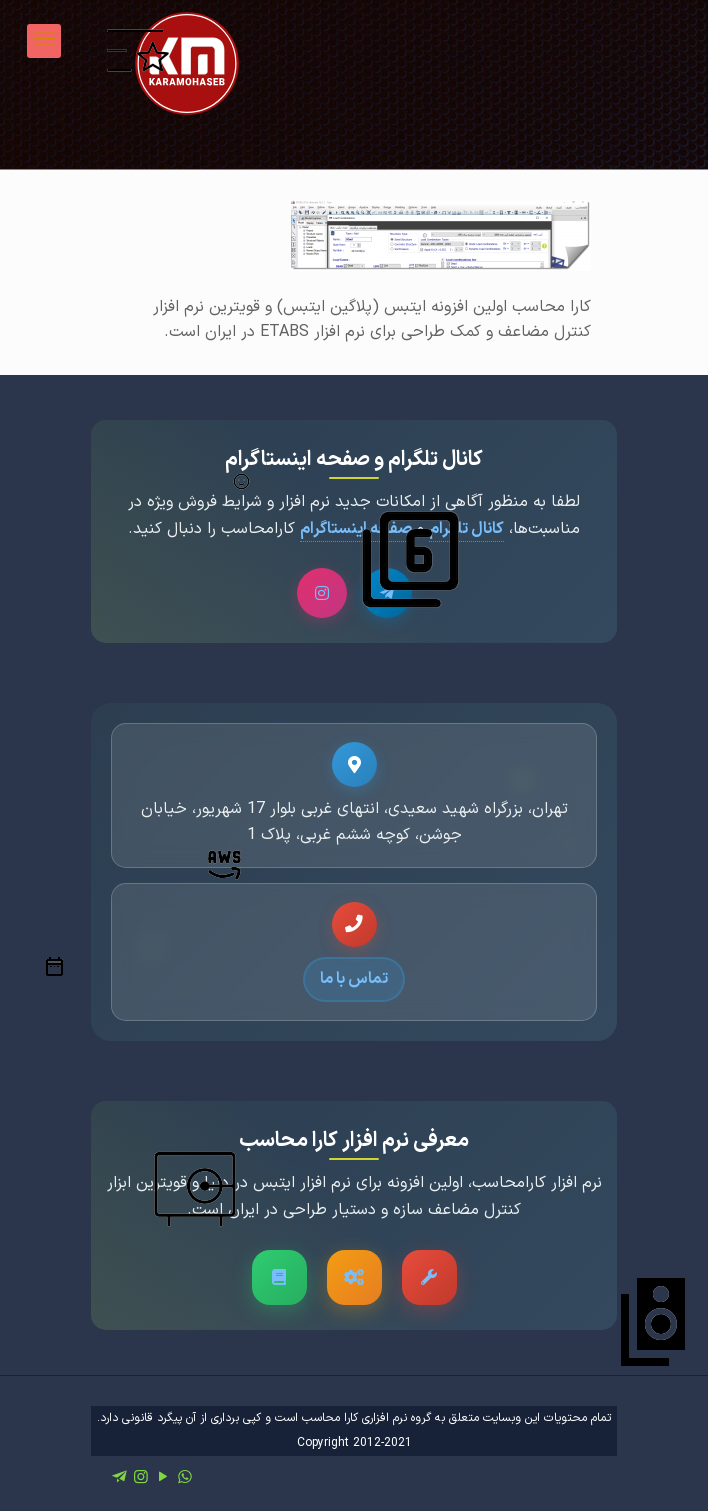 This screenshot has height=1511, width=708. Describe the element at coordinates (224, 863) in the screenshot. I see `access Amazon Web Services console` at that location.